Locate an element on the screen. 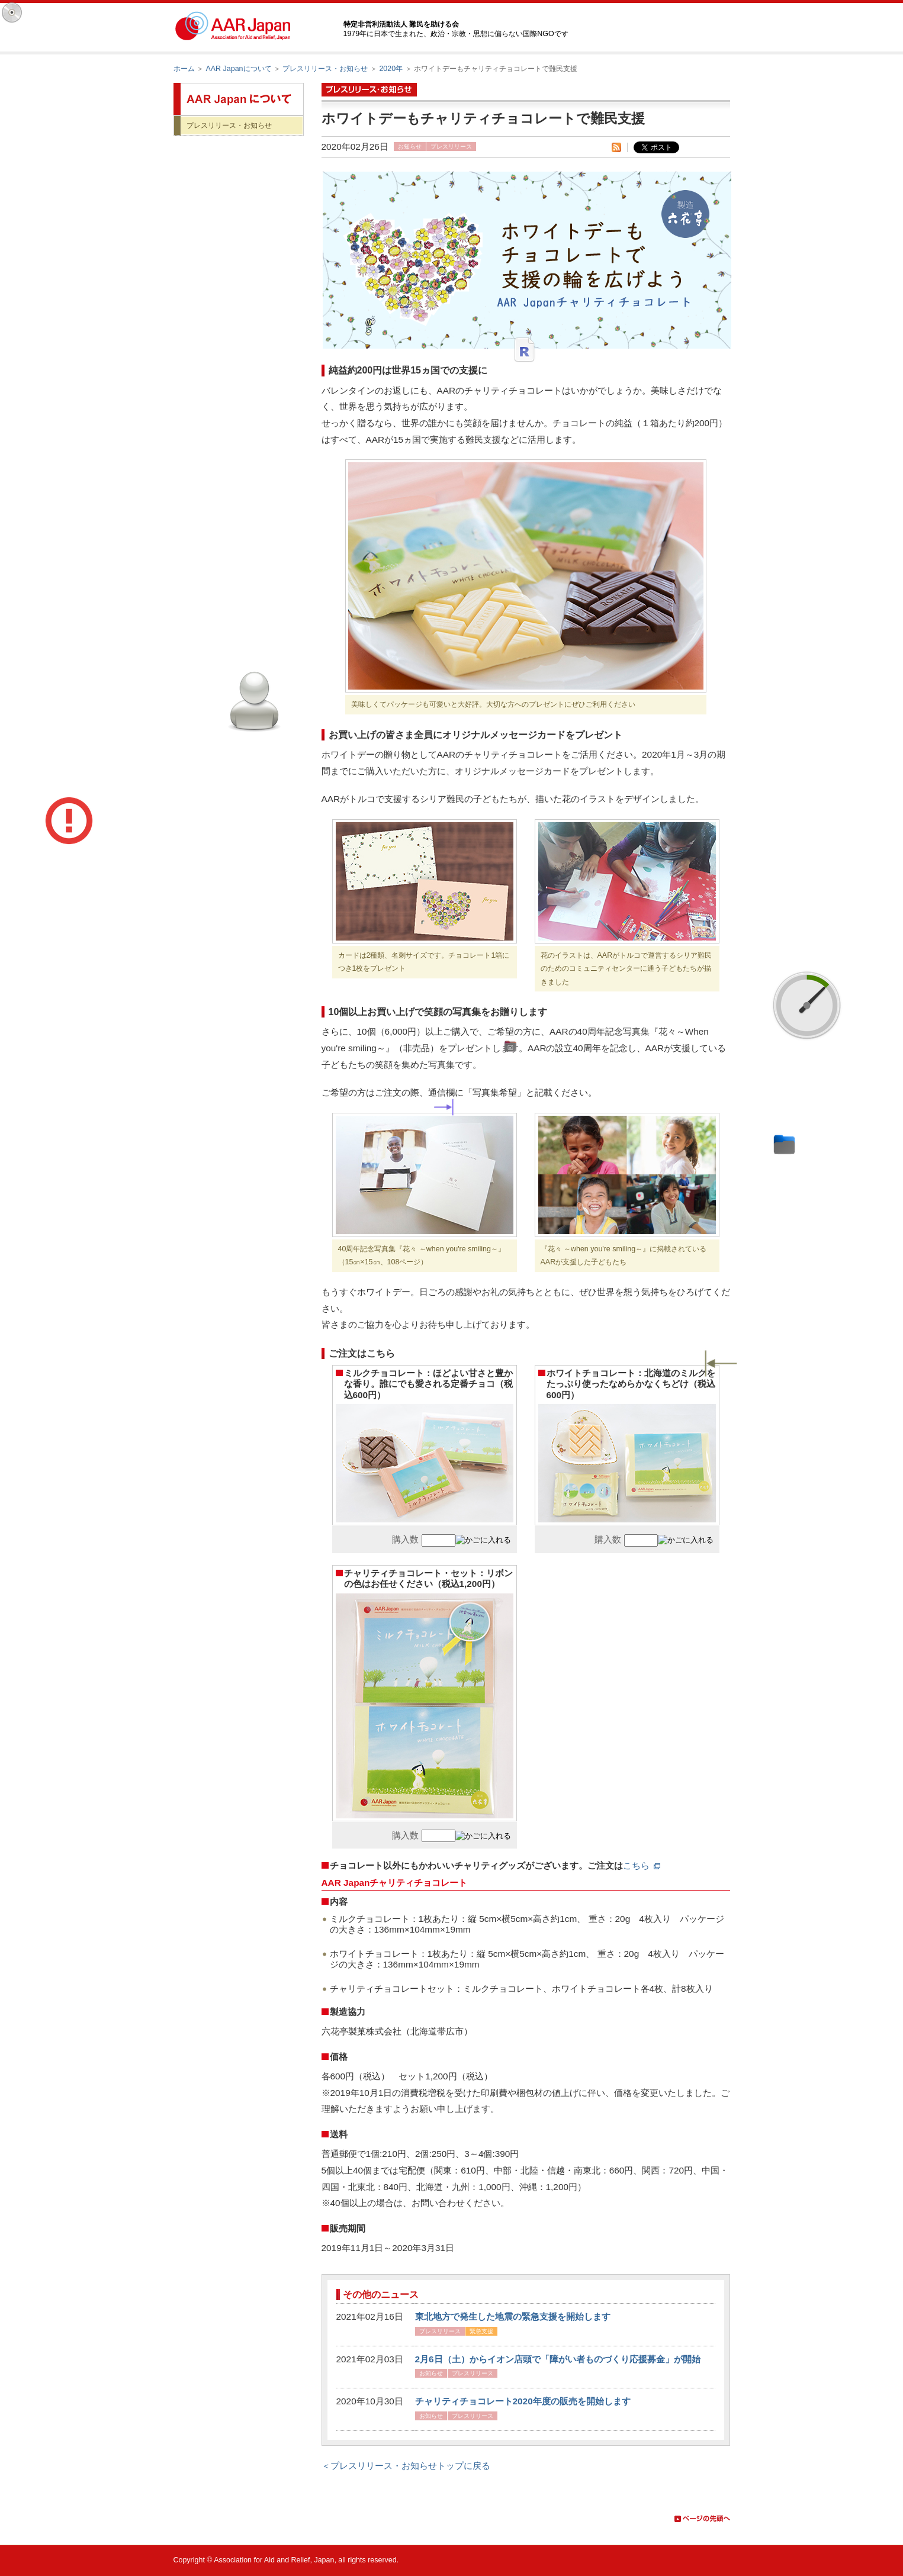  an R programming language source file is located at coordinates (524, 349).